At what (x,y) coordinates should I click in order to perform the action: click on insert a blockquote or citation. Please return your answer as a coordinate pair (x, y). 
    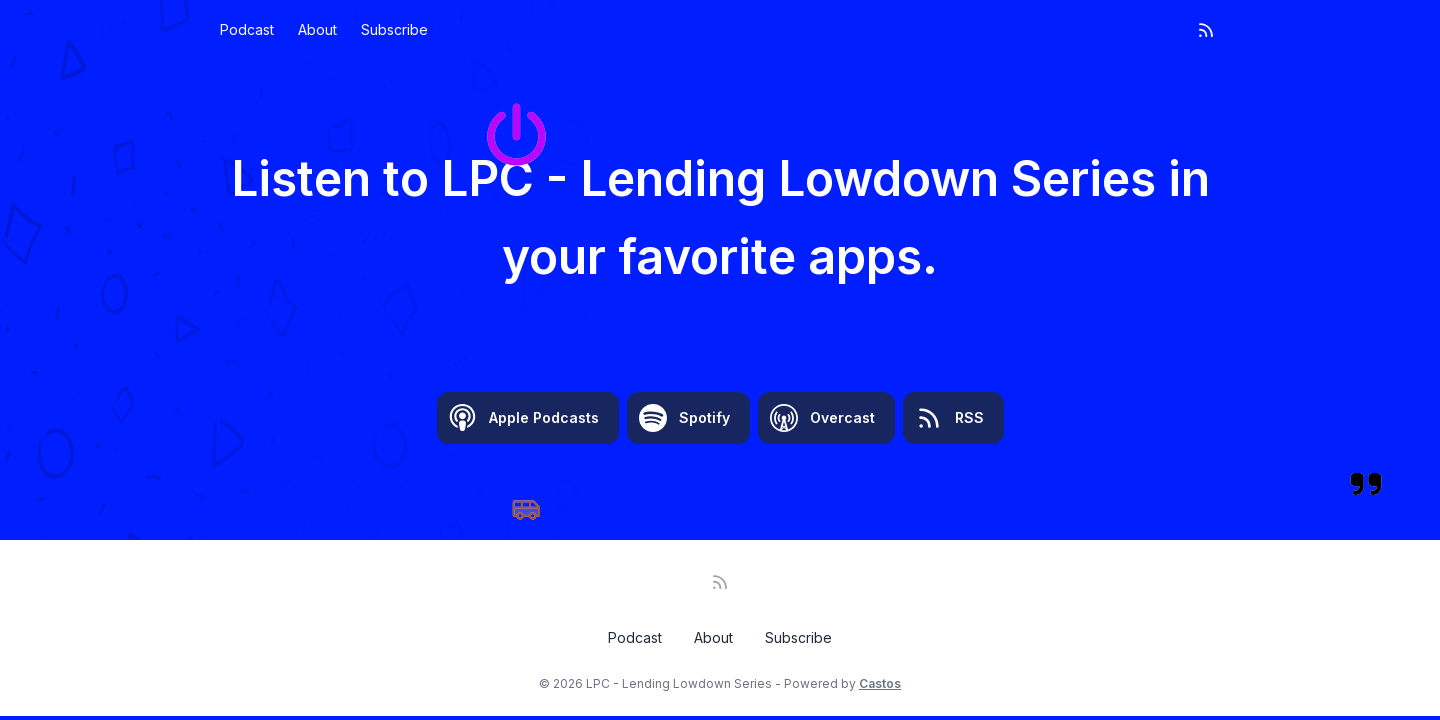
    Looking at the image, I should click on (1366, 484).